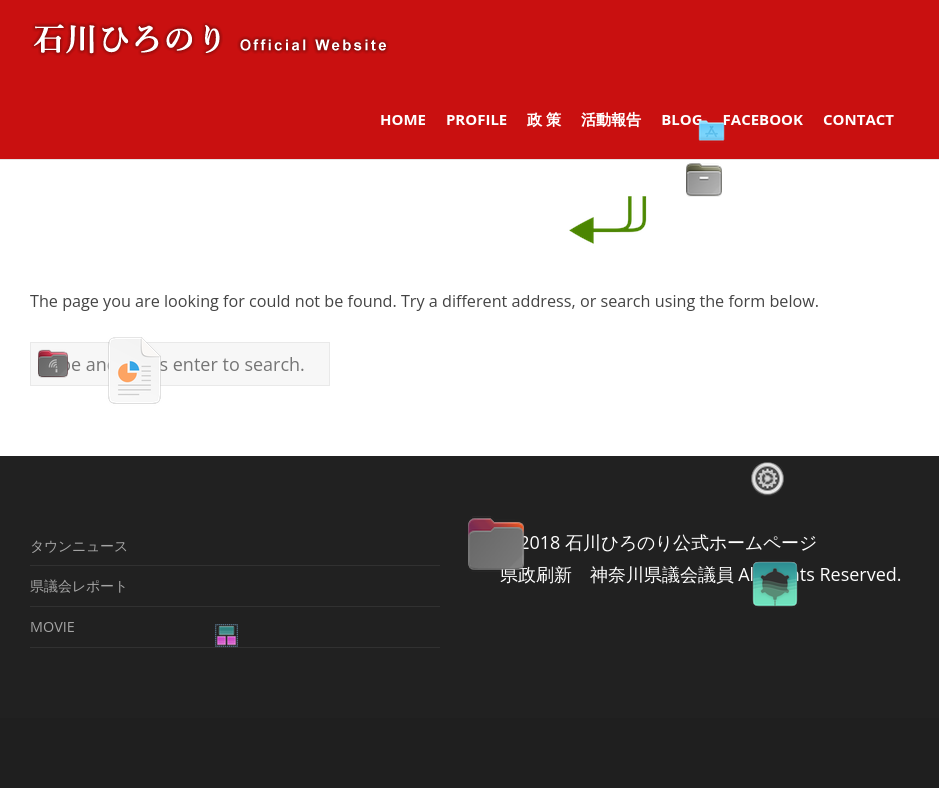 This screenshot has height=788, width=939. I want to click on open the file manager application, so click(704, 179).